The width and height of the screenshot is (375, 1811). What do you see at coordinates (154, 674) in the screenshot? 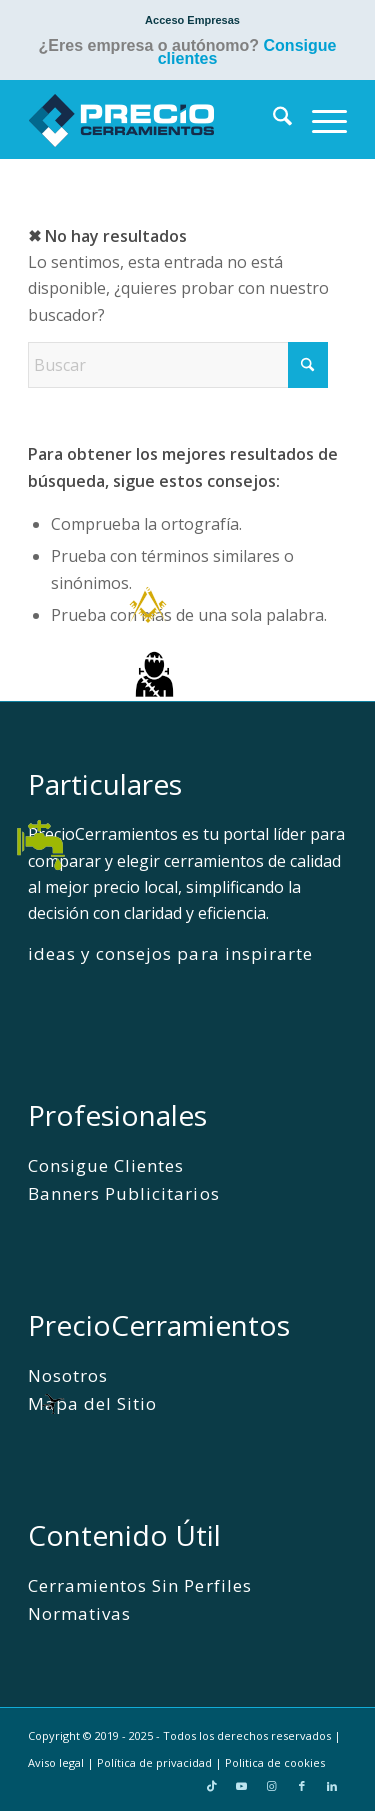
I see `select frankenstein character or monster avatar` at bounding box center [154, 674].